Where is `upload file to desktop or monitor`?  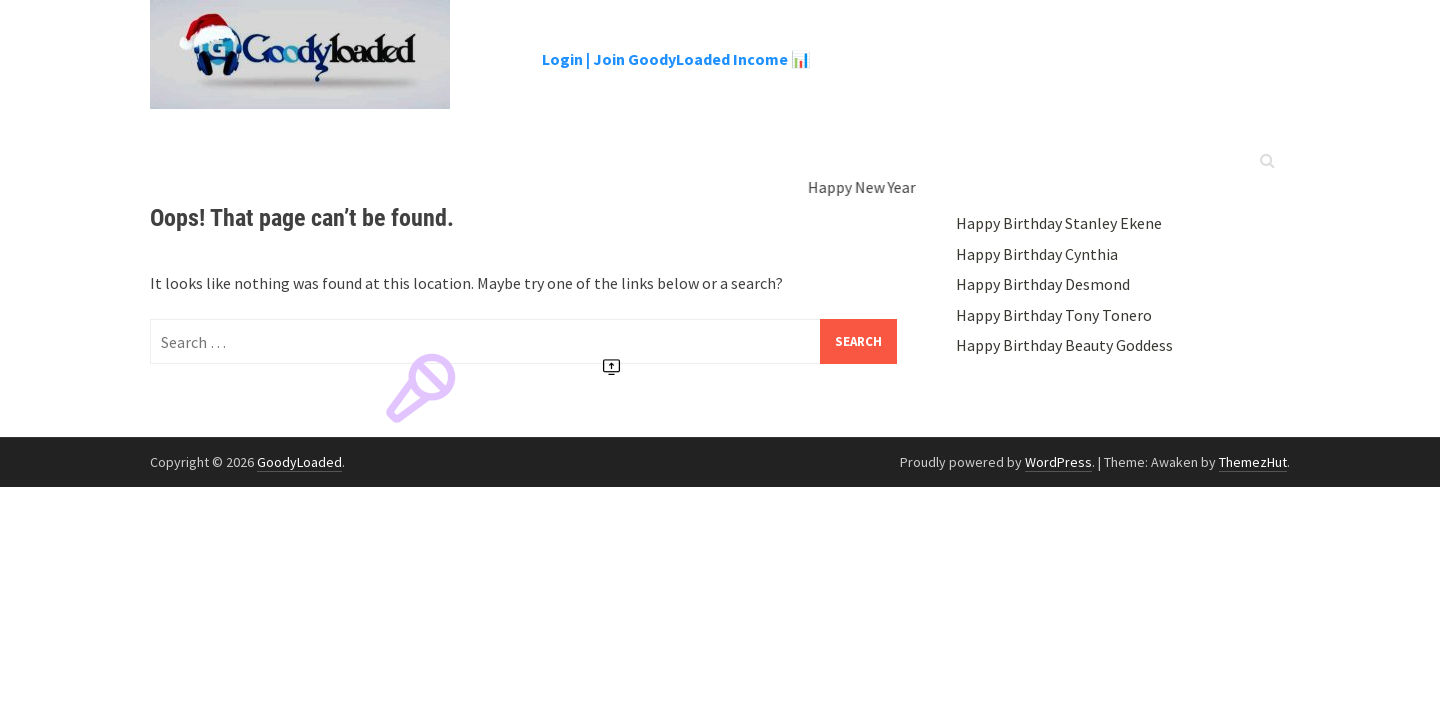
upload file to desktop or monitor is located at coordinates (611, 366).